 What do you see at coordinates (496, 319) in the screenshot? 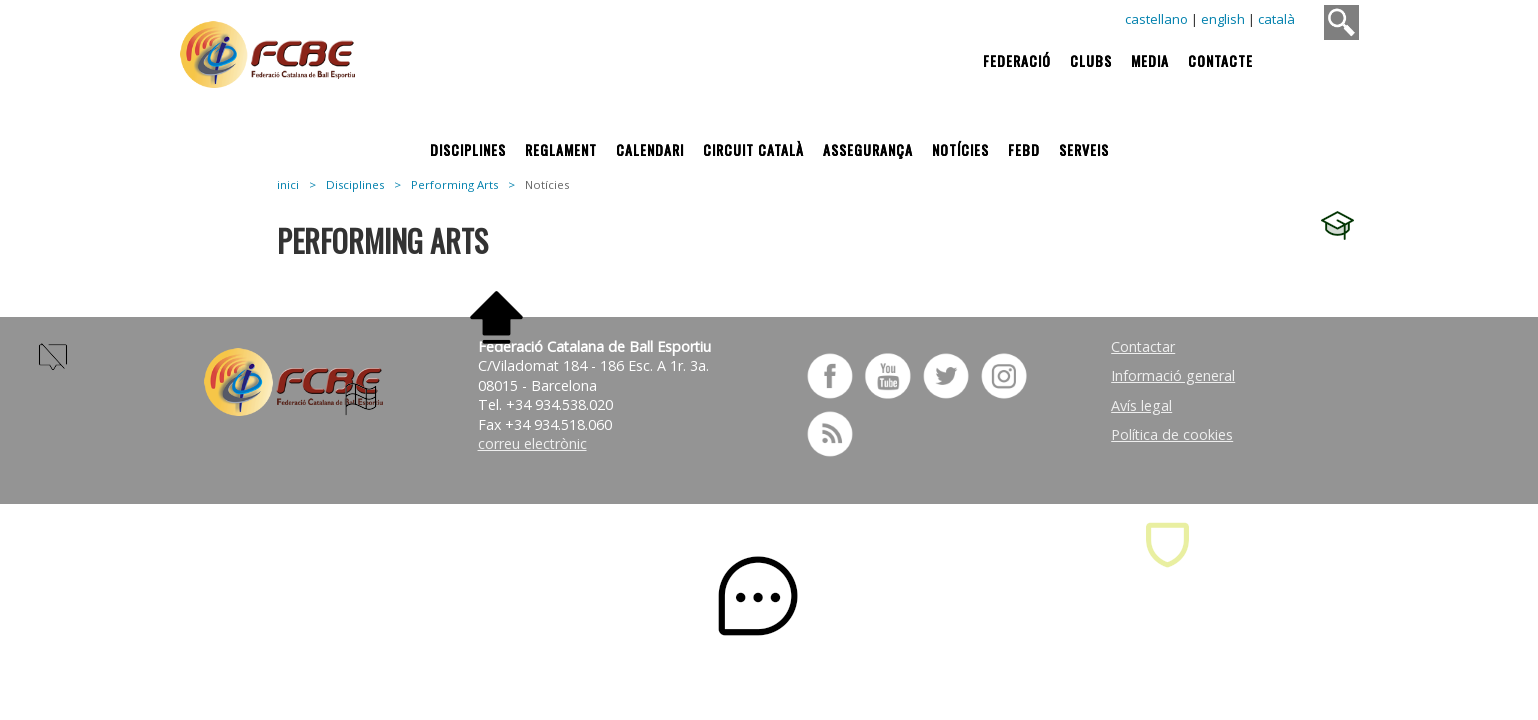
I see `upload a file or document` at bounding box center [496, 319].